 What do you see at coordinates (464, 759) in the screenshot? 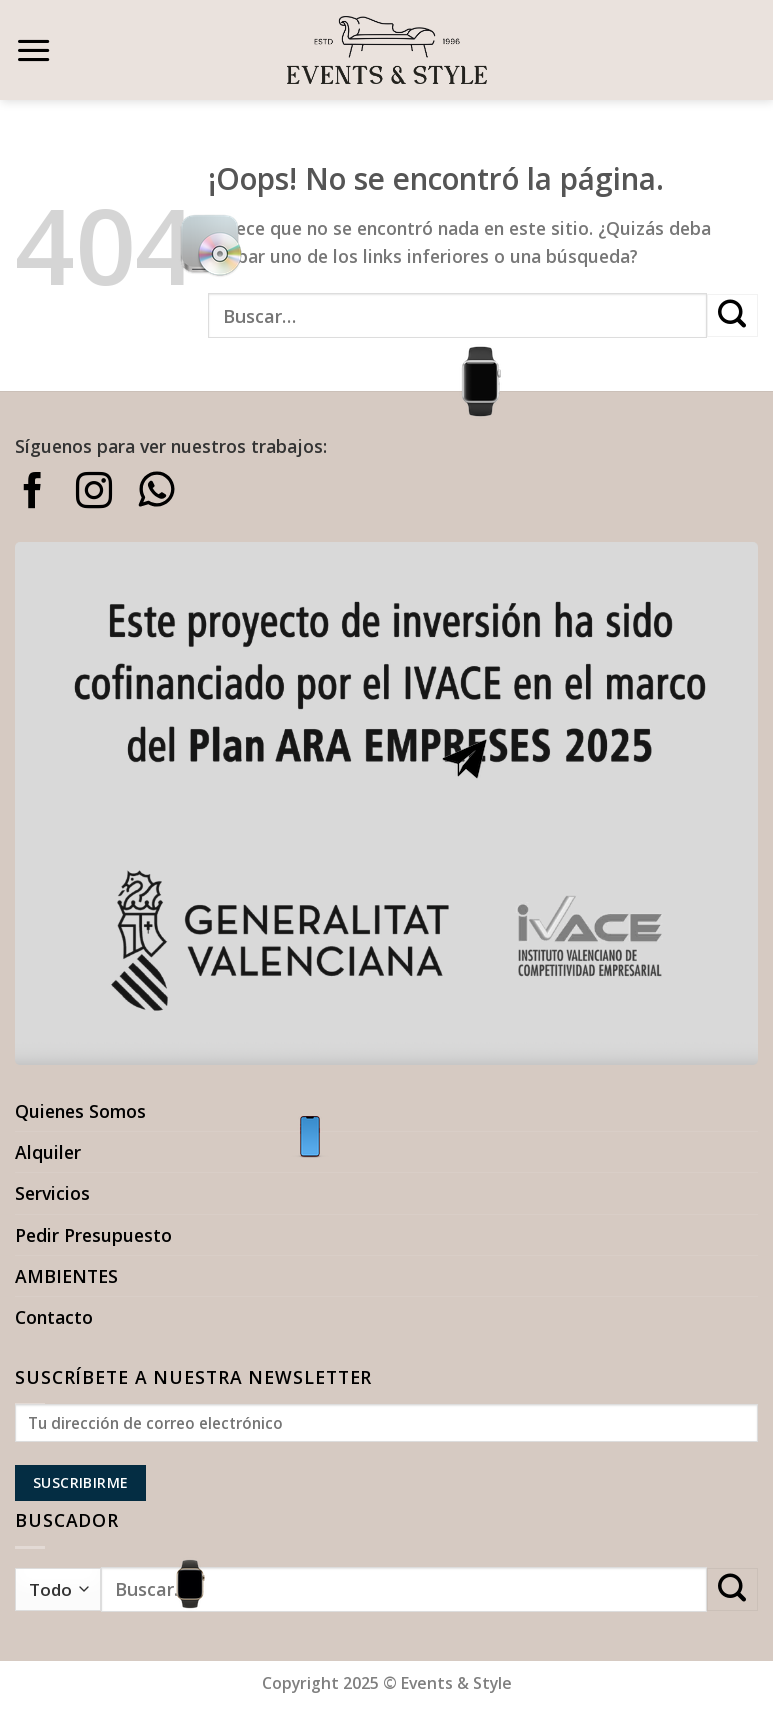
I see `view sent messages folder` at bounding box center [464, 759].